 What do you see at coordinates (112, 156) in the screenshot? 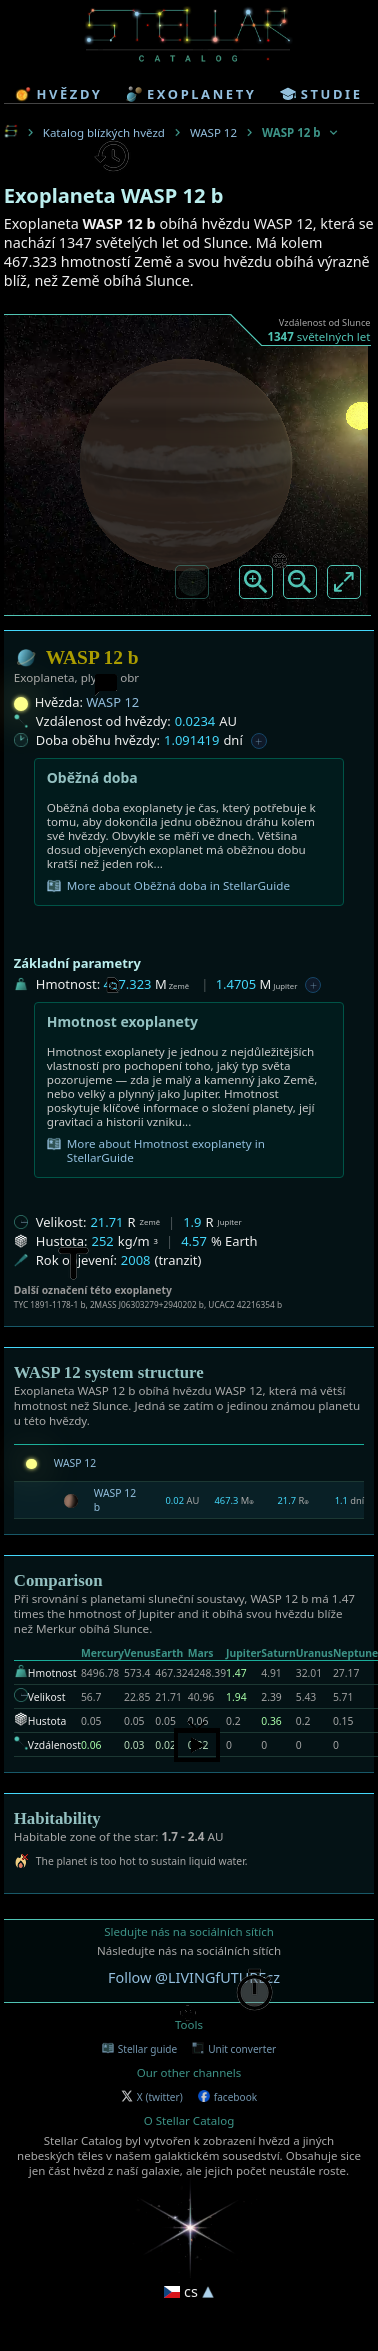
I see `view browsing or activity history` at bounding box center [112, 156].